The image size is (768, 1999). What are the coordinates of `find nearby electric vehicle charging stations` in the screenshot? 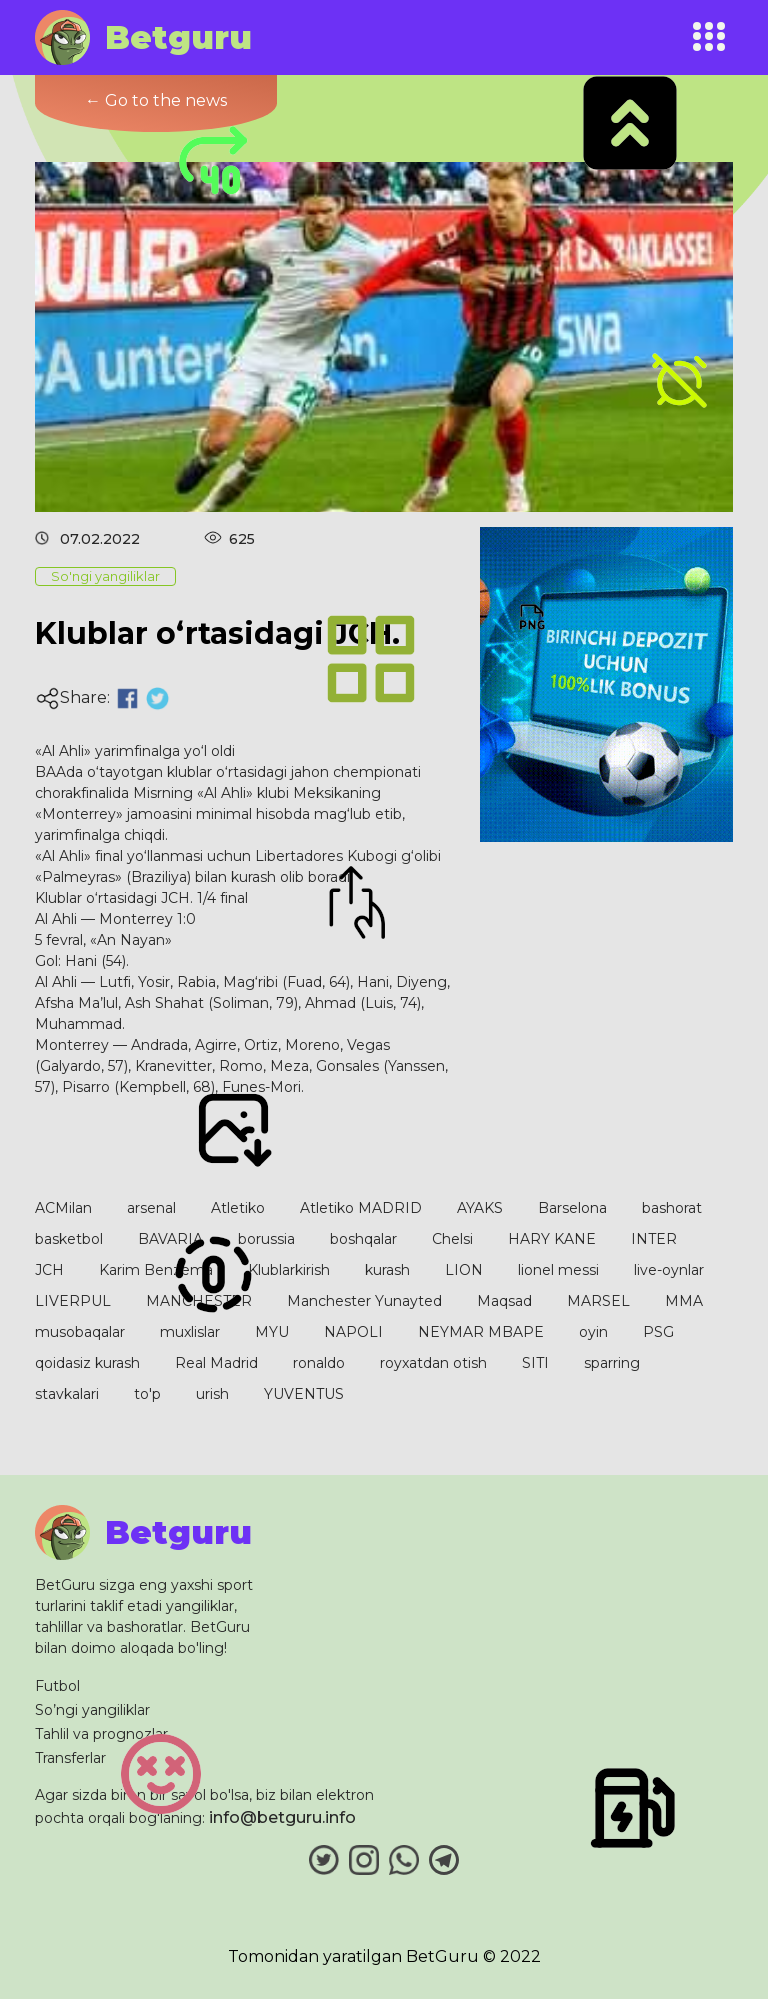 It's located at (635, 1808).